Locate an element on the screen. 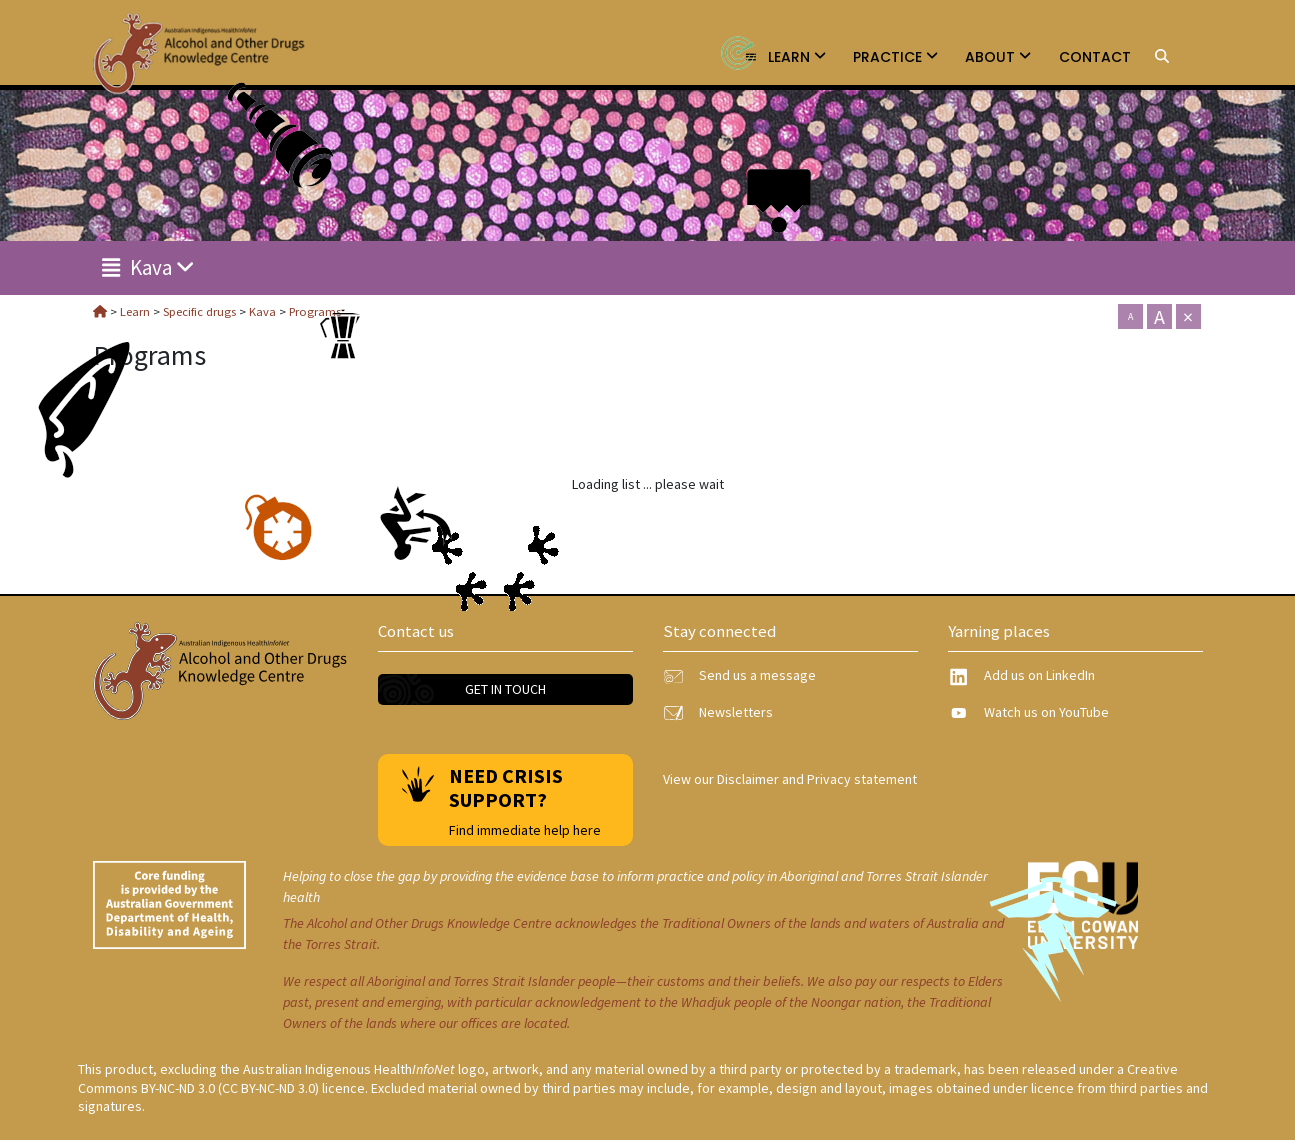 This screenshot has height=1140, width=1295. activate ice bomb ability or weapon is located at coordinates (278, 527).